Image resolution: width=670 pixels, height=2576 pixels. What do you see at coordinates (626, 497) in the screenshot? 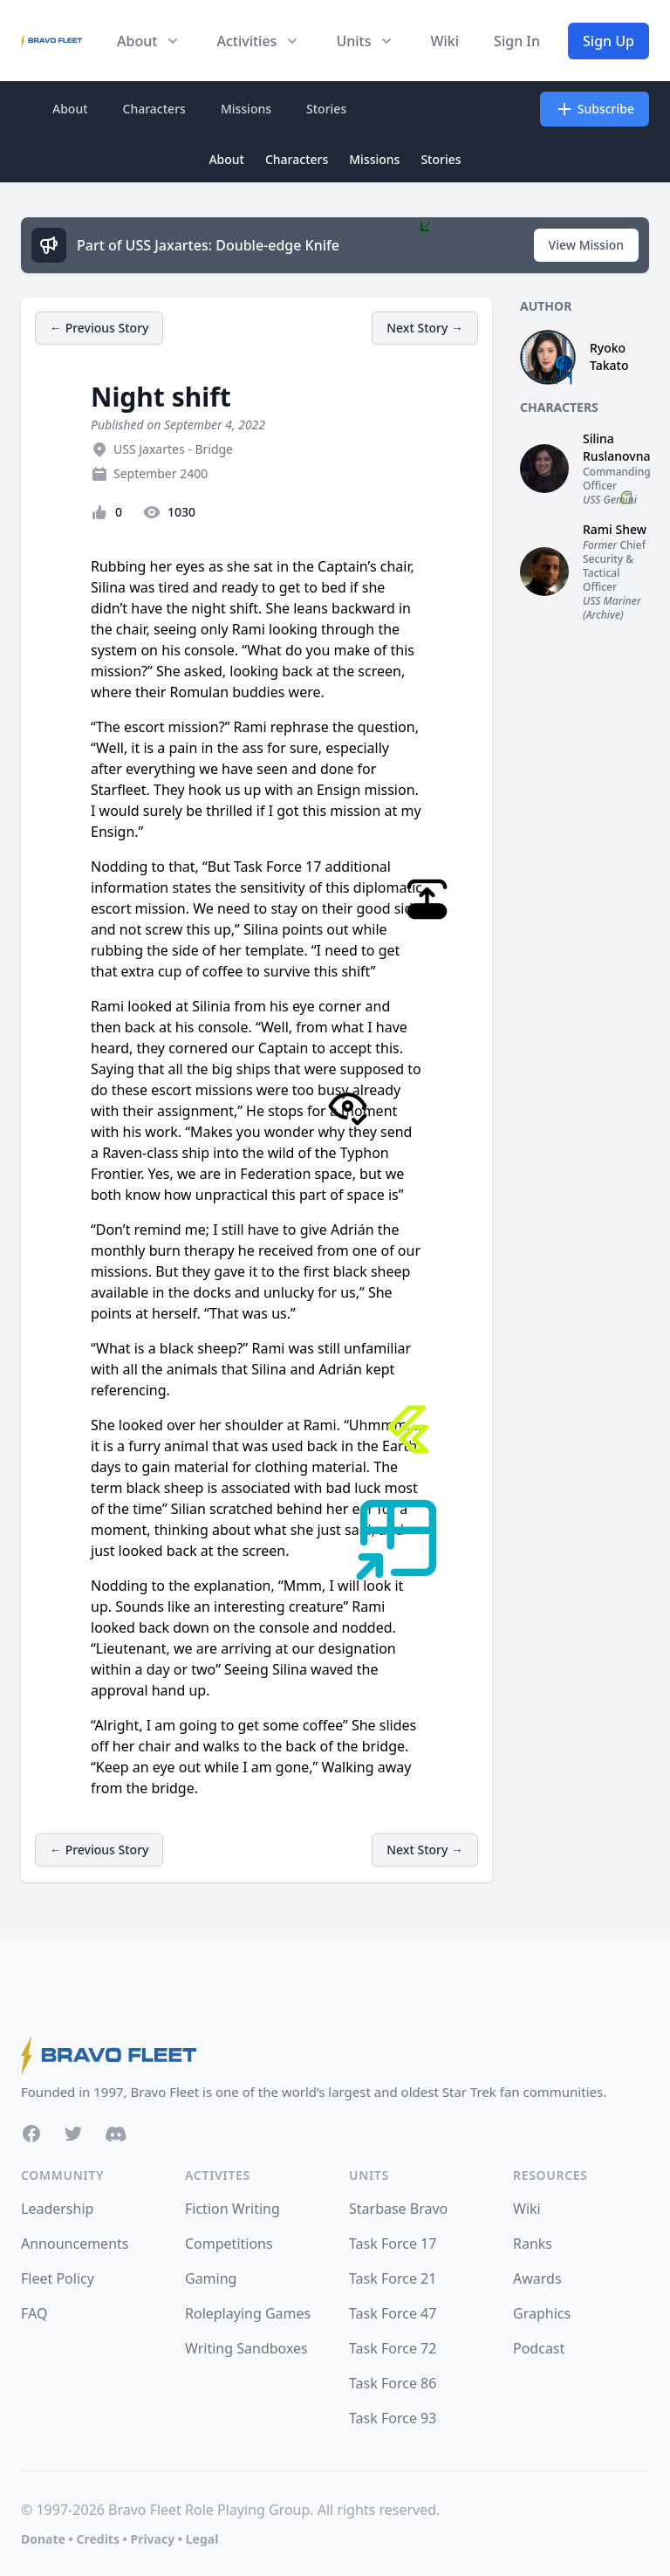
I see `access sd card storage` at bounding box center [626, 497].